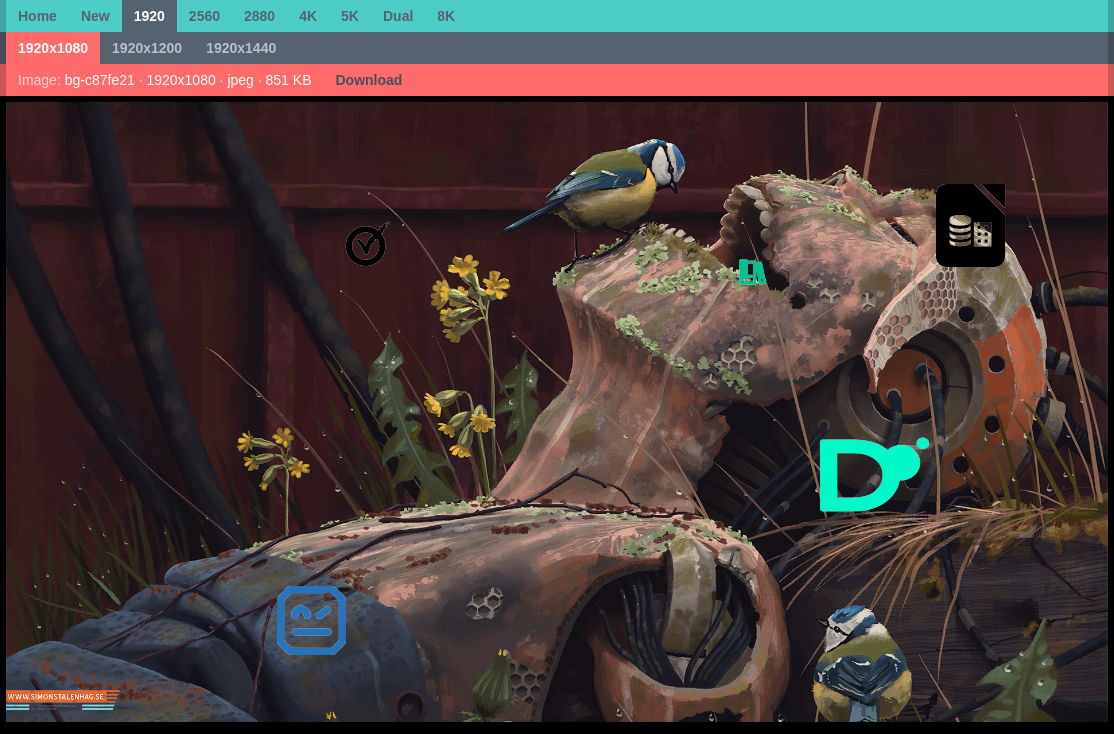 This screenshot has height=734, width=1114. What do you see at coordinates (311, 620) in the screenshot?
I see `robot framework logo` at bounding box center [311, 620].